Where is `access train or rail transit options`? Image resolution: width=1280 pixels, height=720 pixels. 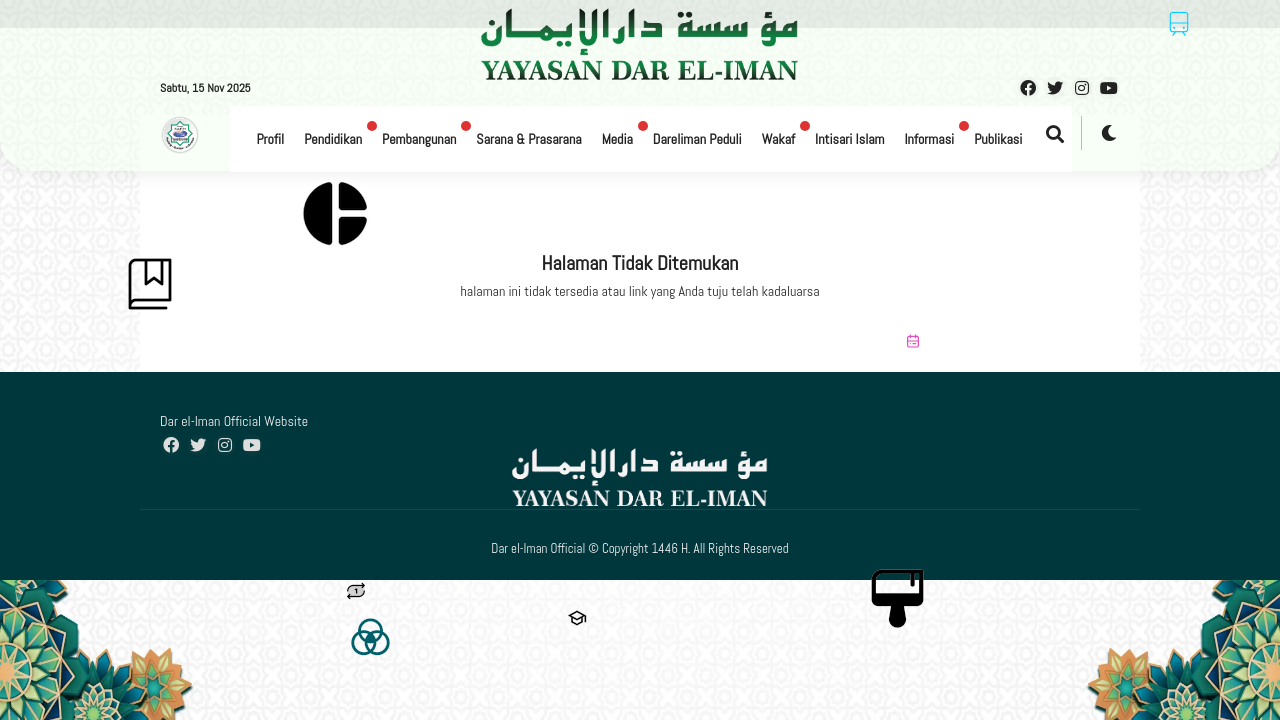 access train or rail transit options is located at coordinates (1179, 23).